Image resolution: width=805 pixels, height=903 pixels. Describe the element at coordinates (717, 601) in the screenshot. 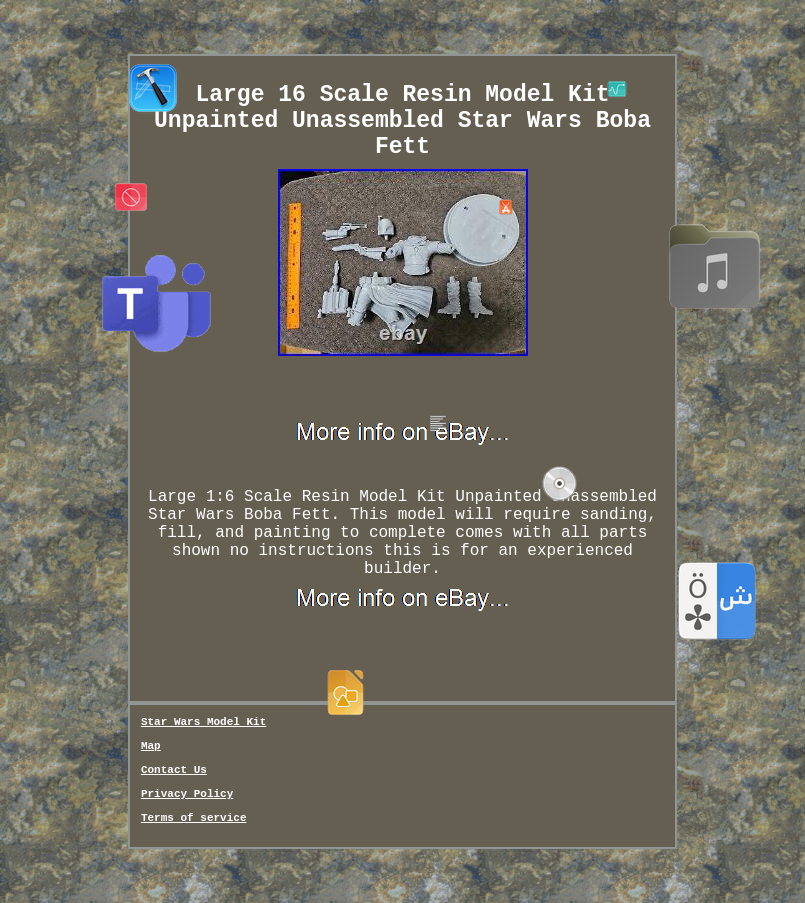

I see `open the character map application` at that location.